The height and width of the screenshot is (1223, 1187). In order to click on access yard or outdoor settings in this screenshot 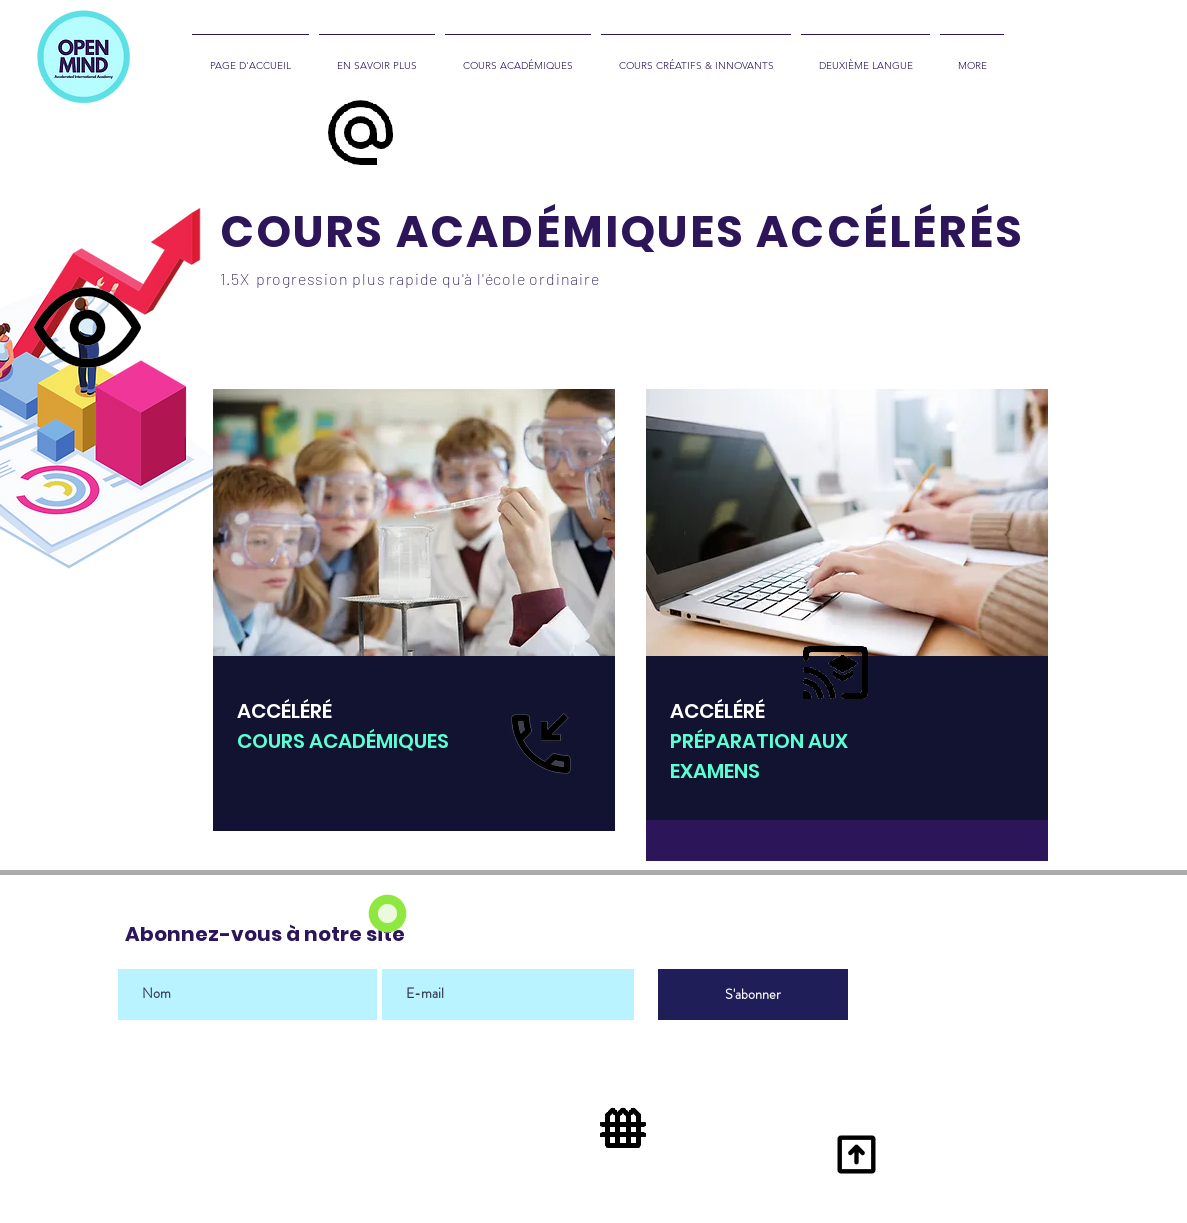, I will do `click(623, 1127)`.